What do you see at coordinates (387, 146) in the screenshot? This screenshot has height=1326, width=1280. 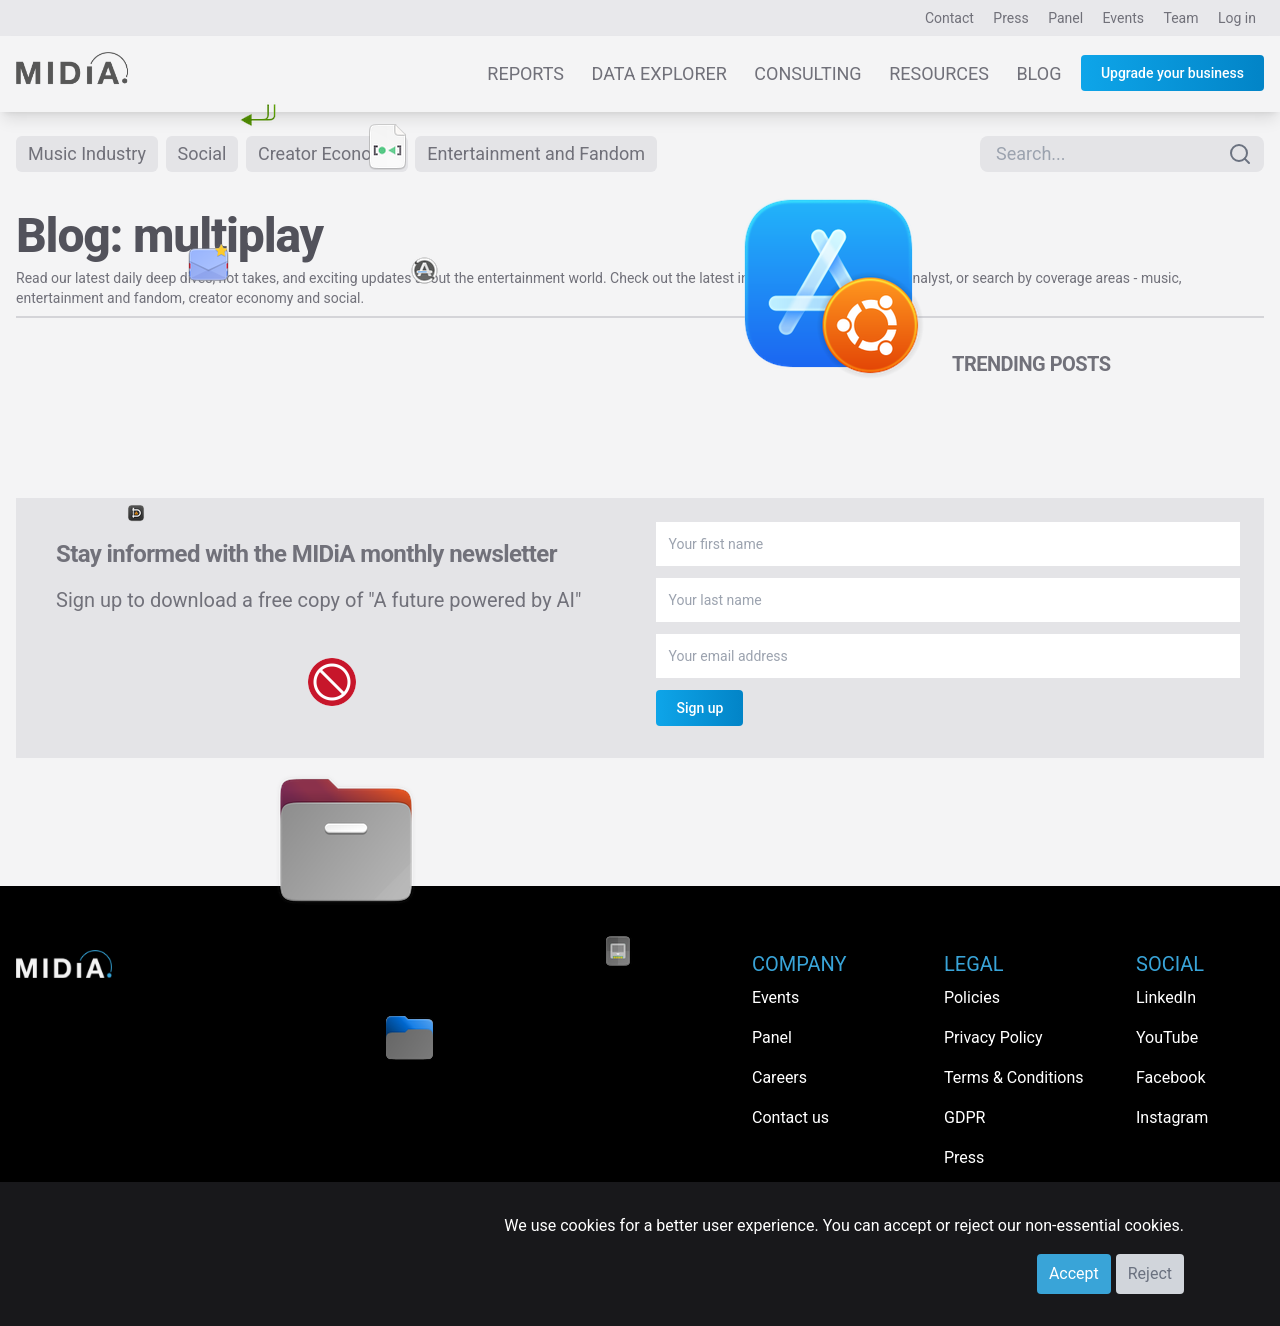 I see `systemd unit configuration file` at bounding box center [387, 146].